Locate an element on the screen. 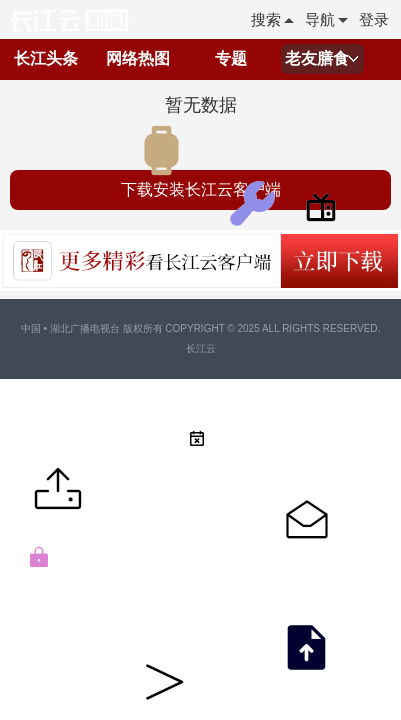  access settings or preferences is located at coordinates (252, 203).